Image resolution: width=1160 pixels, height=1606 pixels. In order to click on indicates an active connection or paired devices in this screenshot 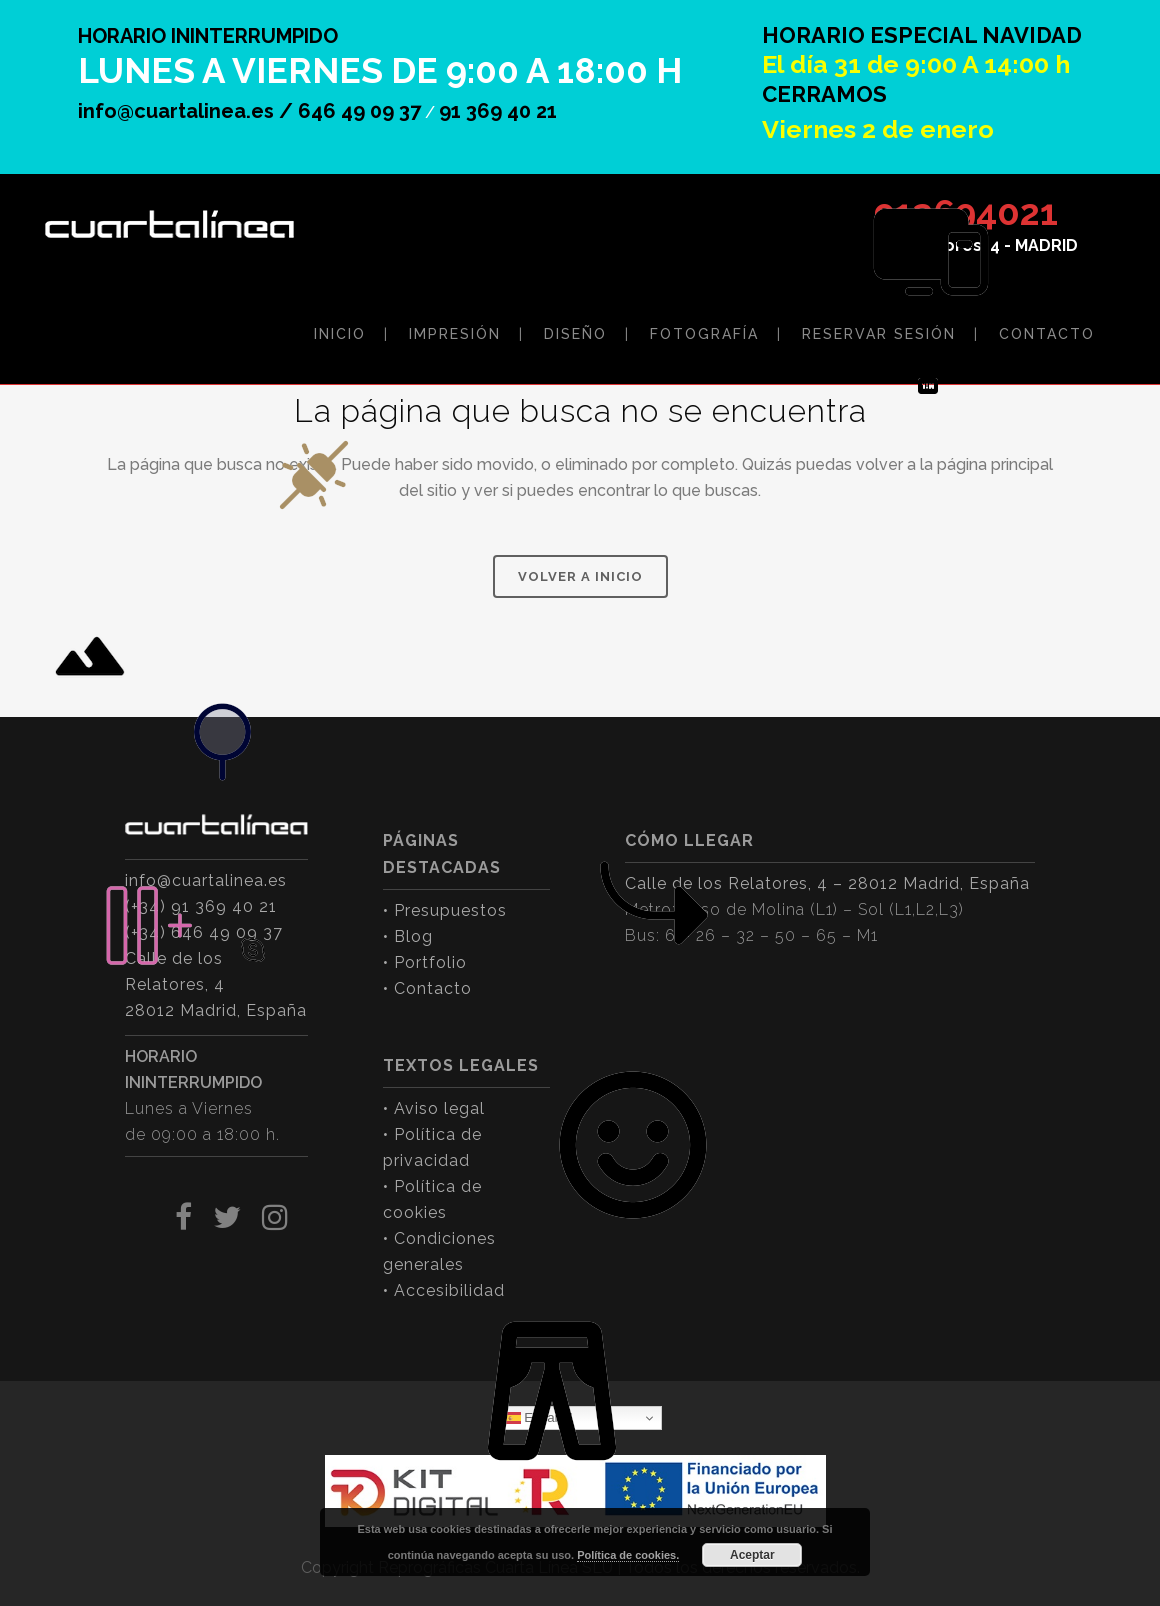, I will do `click(314, 475)`.